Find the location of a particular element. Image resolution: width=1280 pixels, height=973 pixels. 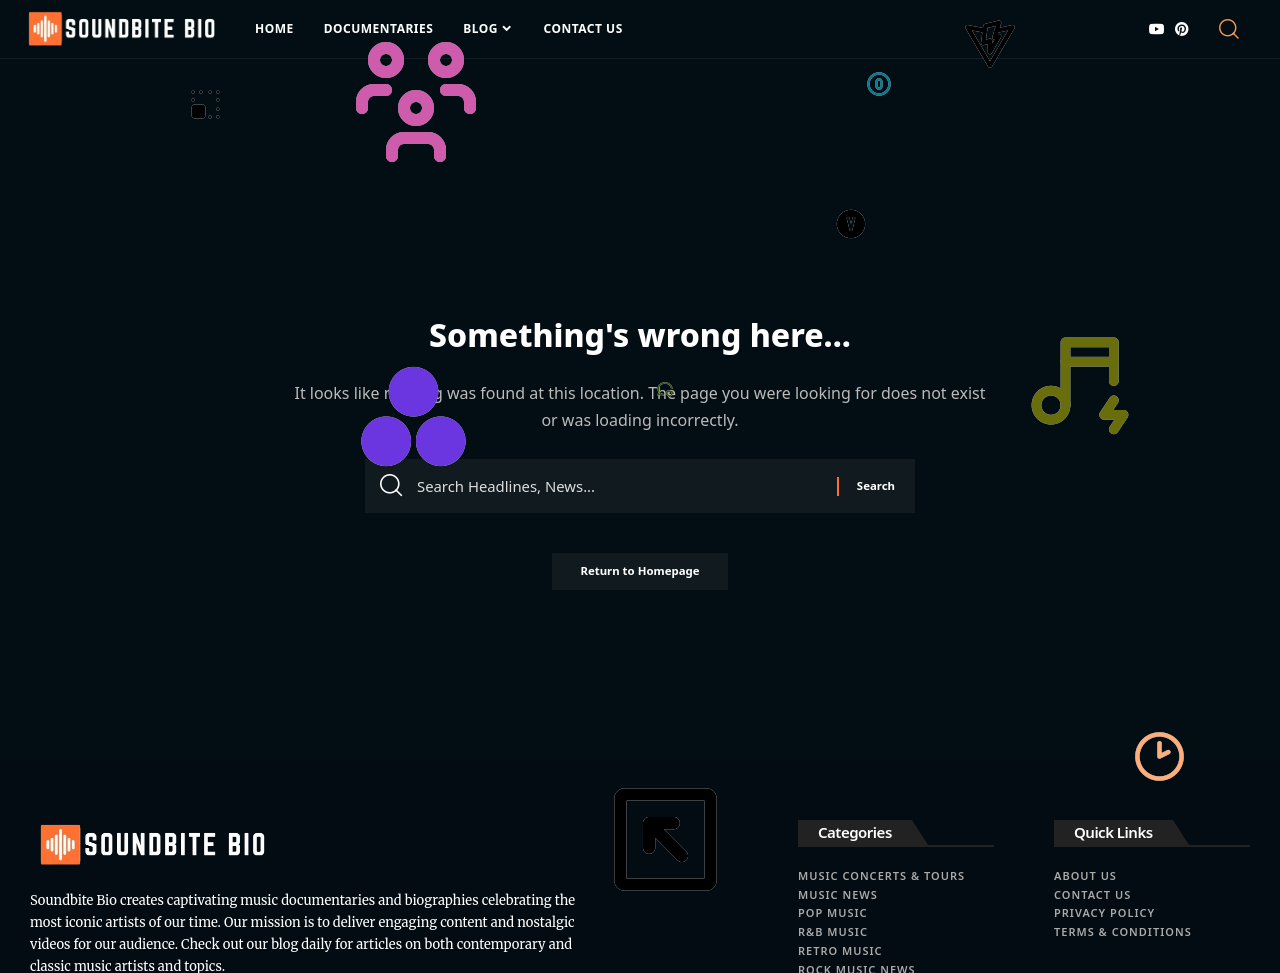

indicates zero items or empty count is located at coordinates (879, 84).